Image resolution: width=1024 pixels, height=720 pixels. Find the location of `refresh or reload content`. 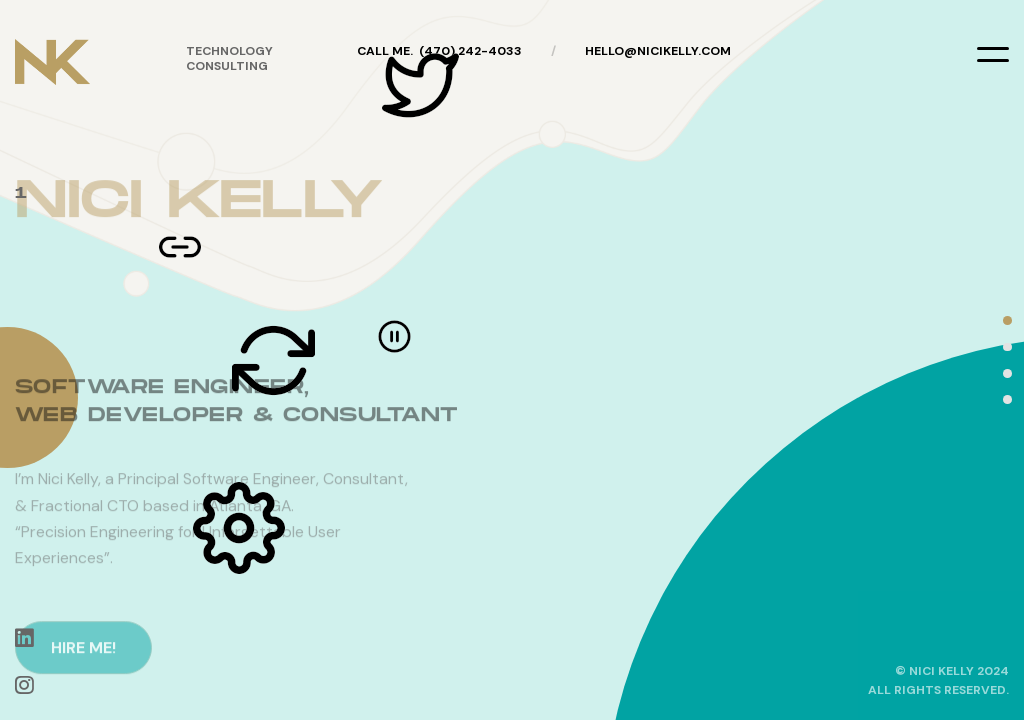

refresh or reload content is located at coordinates (273, 360).